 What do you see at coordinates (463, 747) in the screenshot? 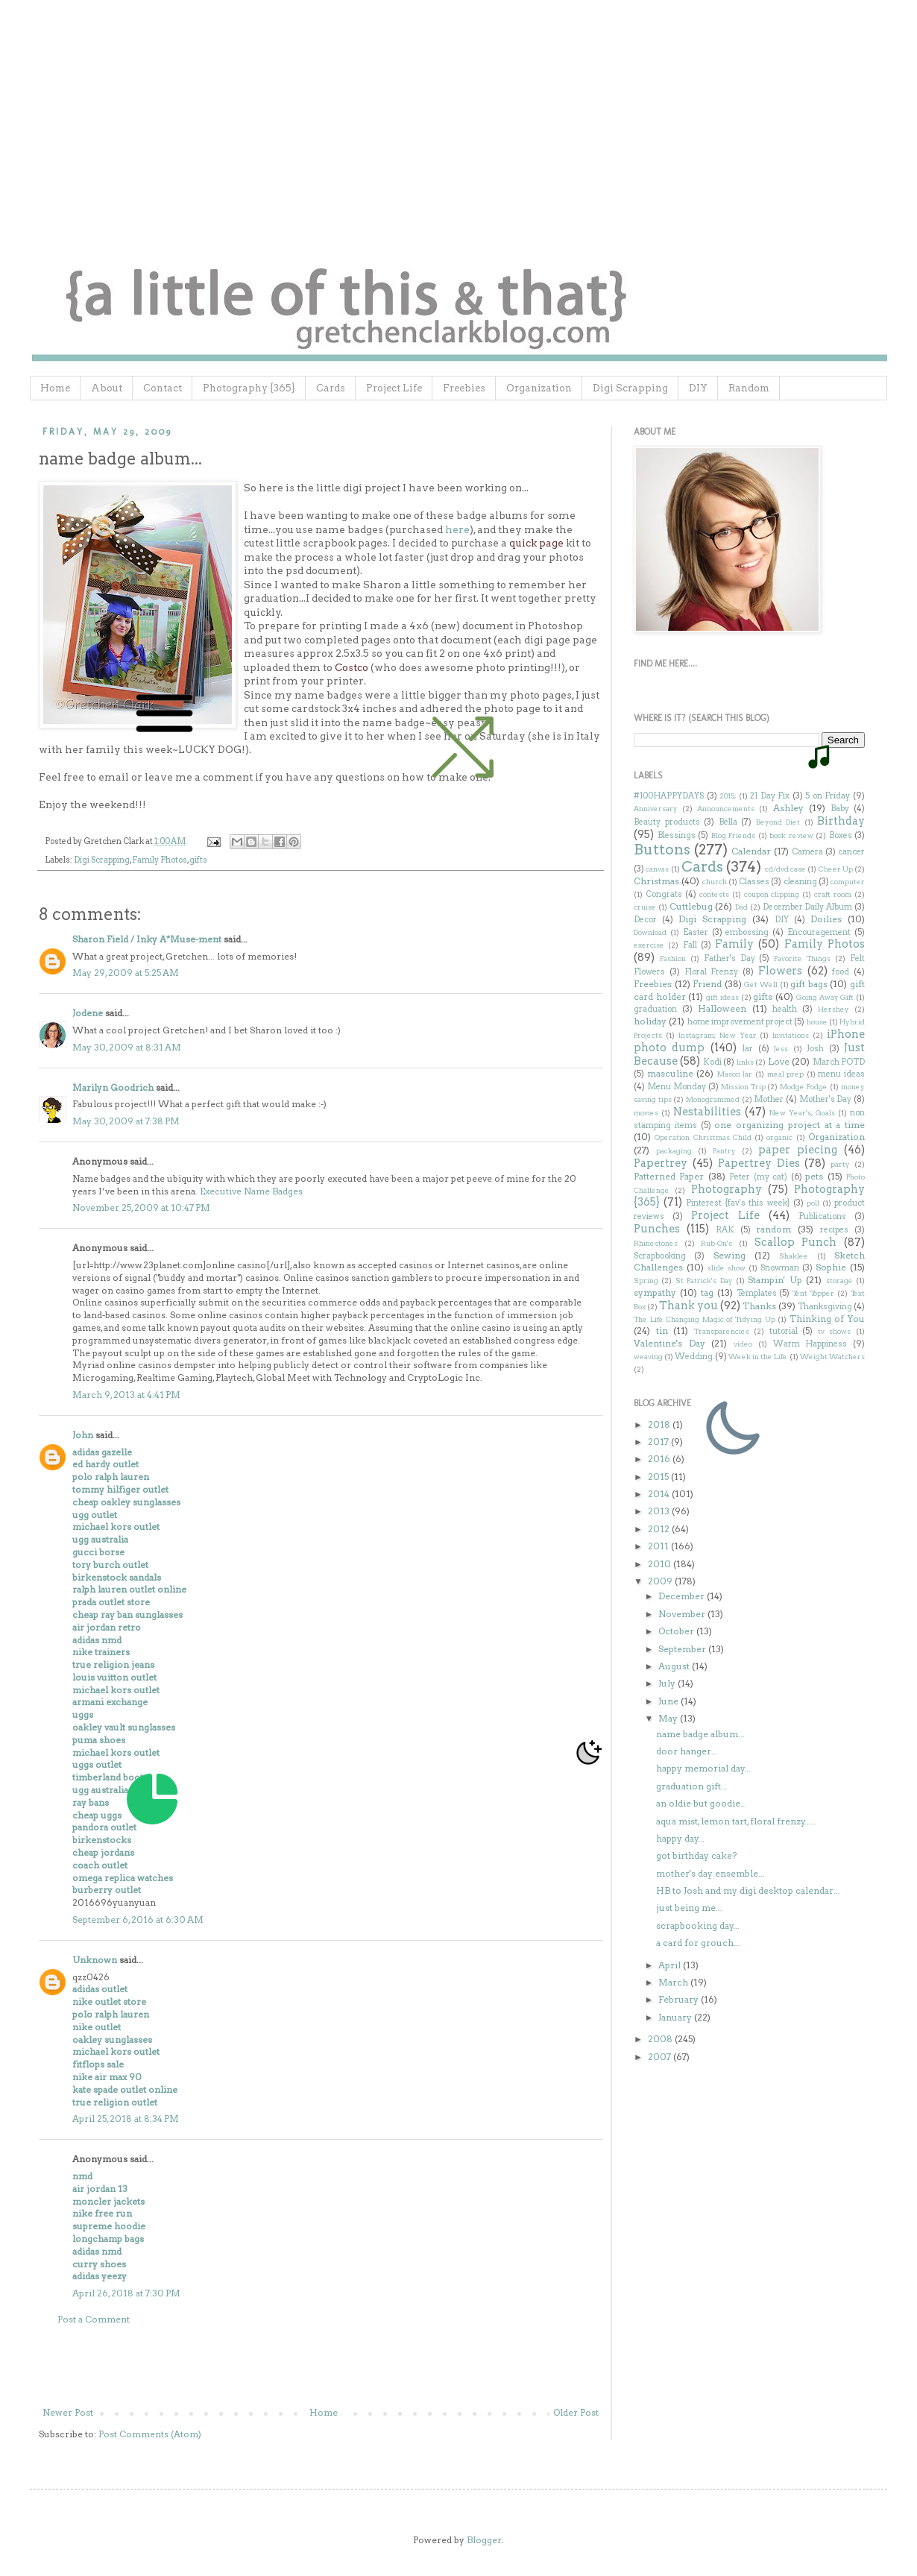
I see `shuffle playback order` at bounding box center [463, 747].